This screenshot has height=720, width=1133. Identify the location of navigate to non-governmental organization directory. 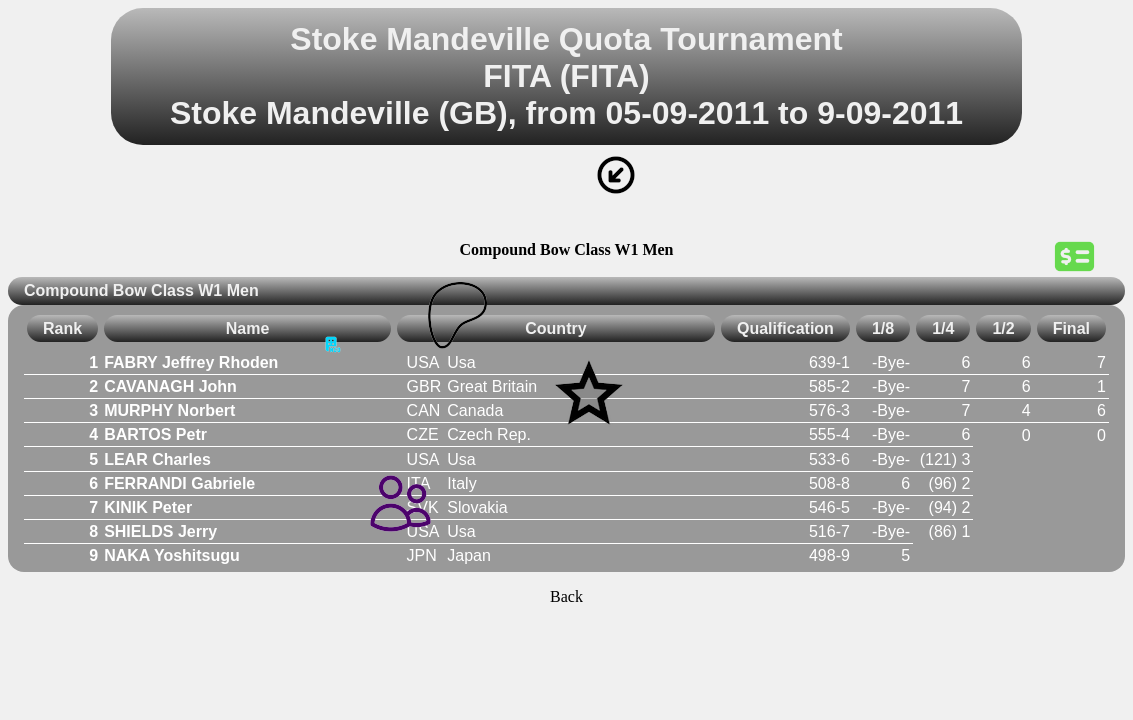
(332, 344).